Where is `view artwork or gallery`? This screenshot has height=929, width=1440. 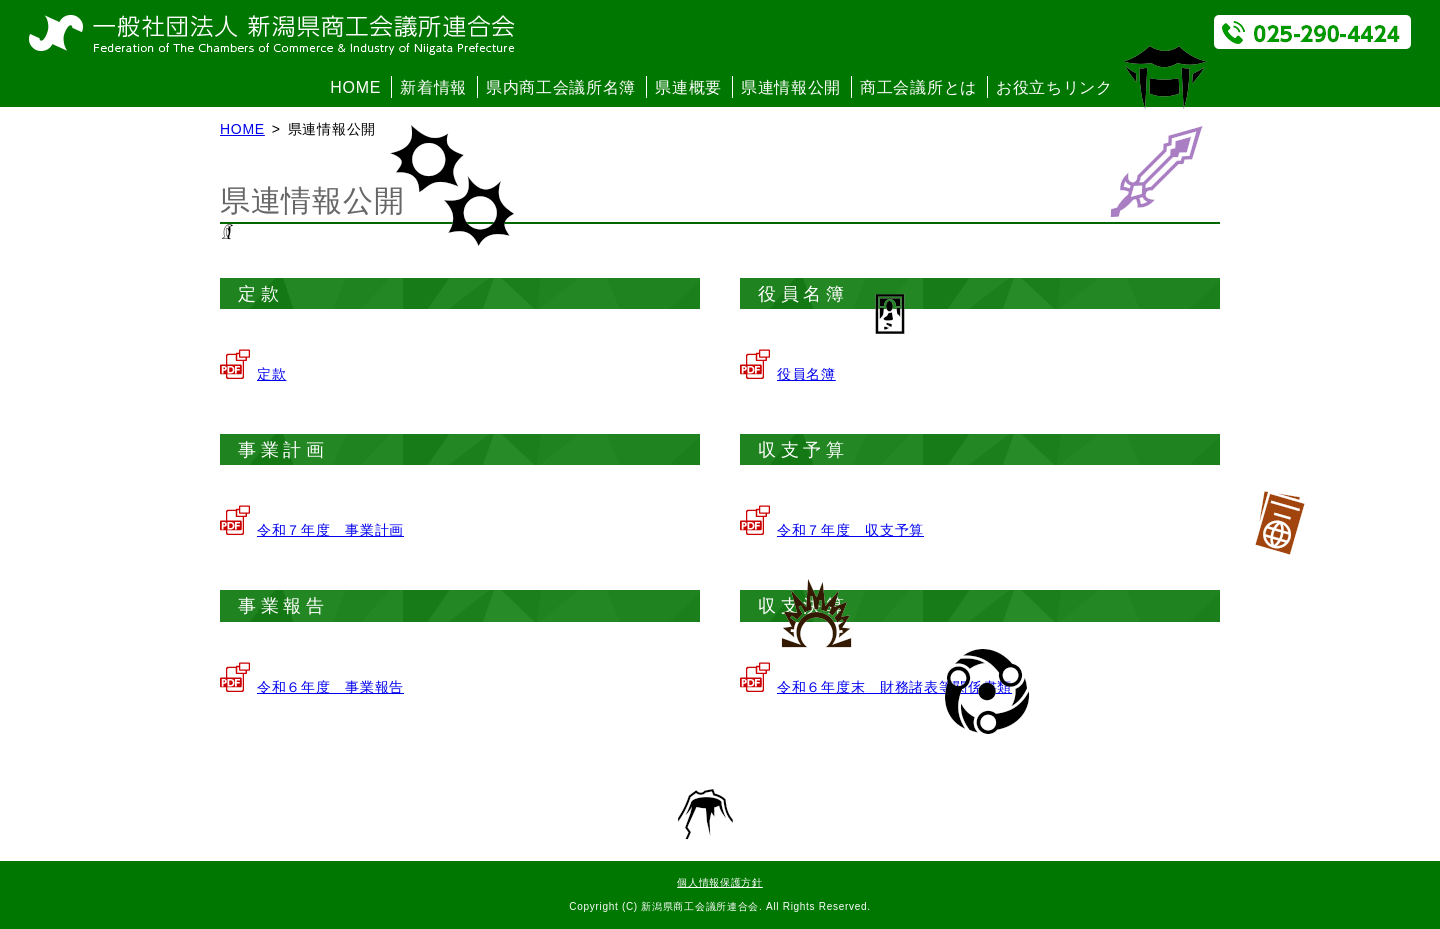 view artwork or gallery is located at coordinates (890, 314).